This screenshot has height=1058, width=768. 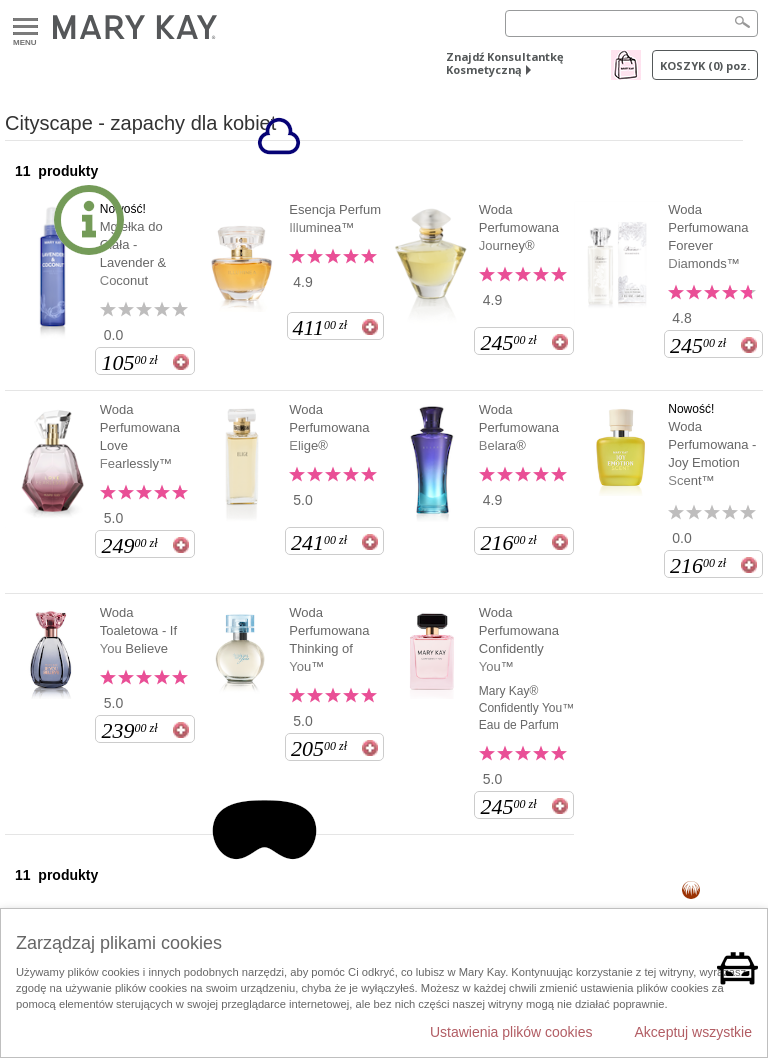 What do you see at coordinates (264, 828) in the screenshot?
I see `access virtual reality or immersive mode` at bounding box center [264, 828].